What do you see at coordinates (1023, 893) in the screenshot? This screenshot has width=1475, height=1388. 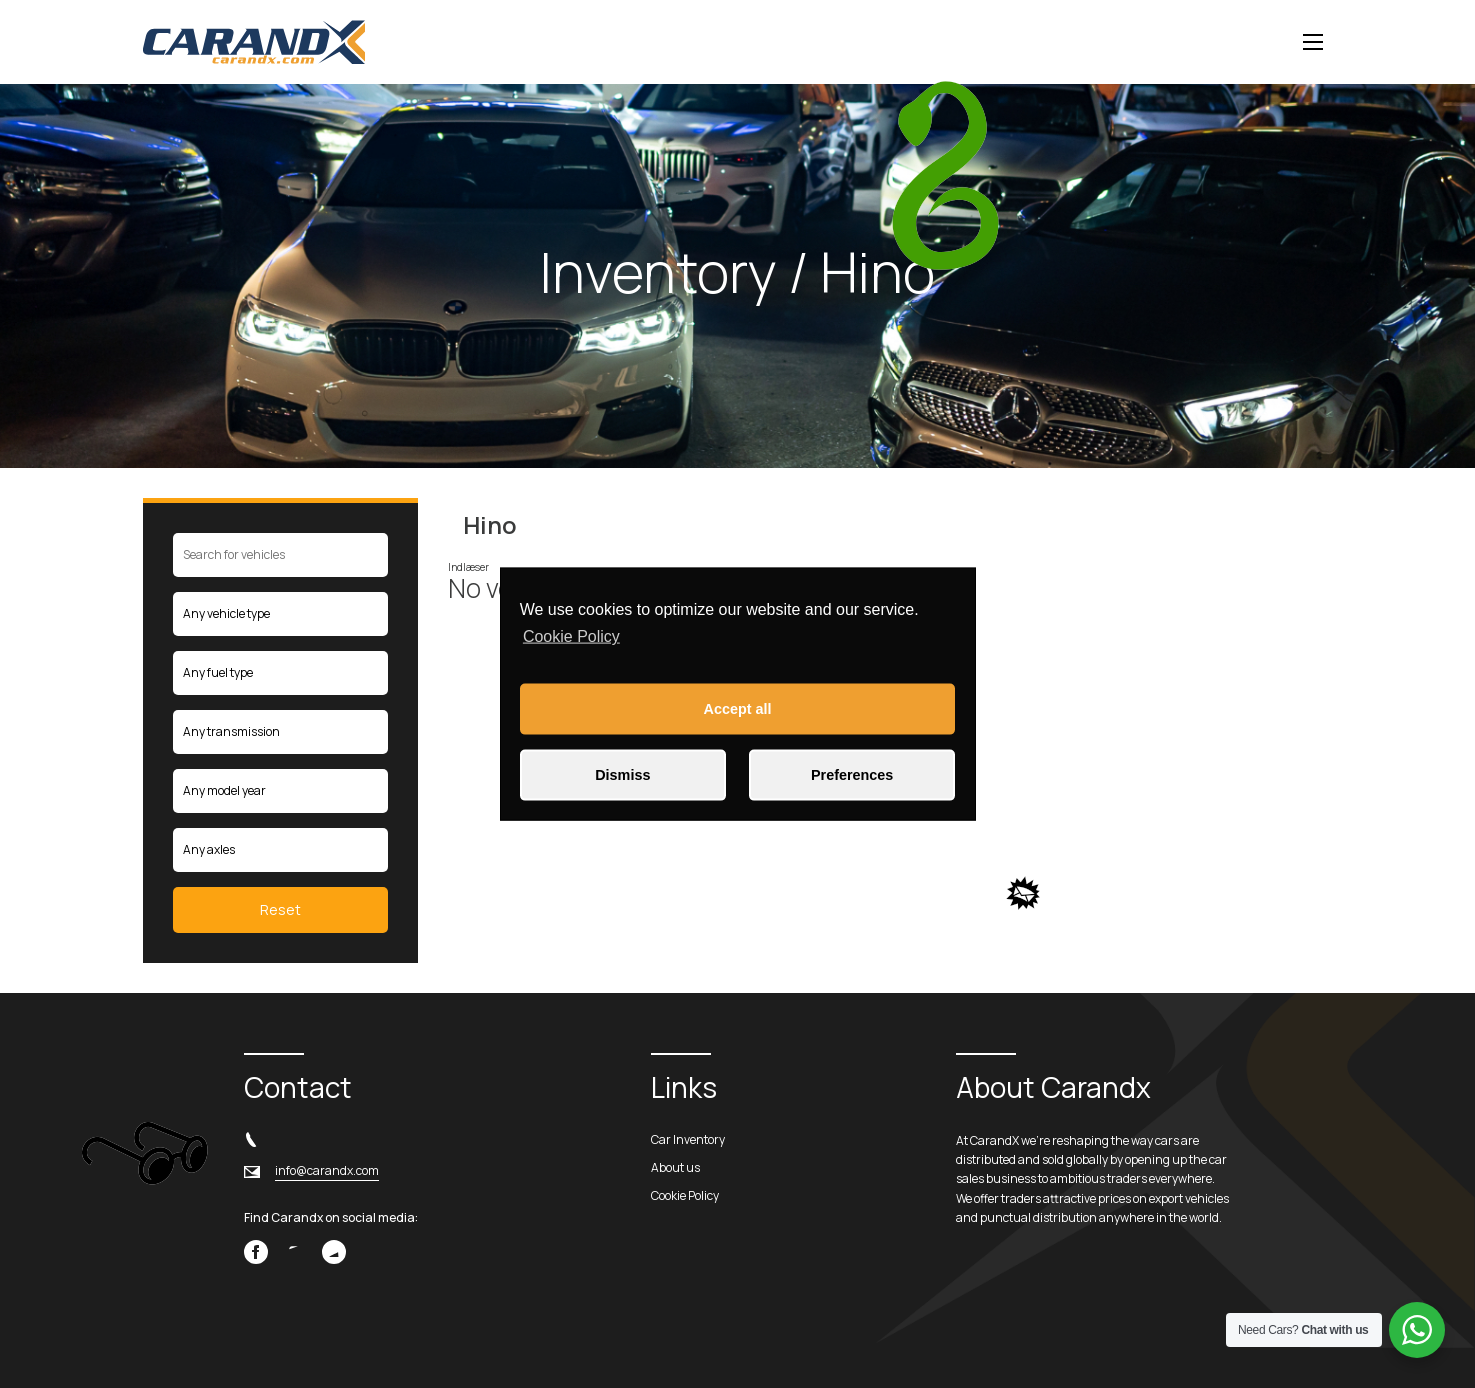 I see `indicates a malicious or dangerous email/message` at bounding box center [1023, 893].